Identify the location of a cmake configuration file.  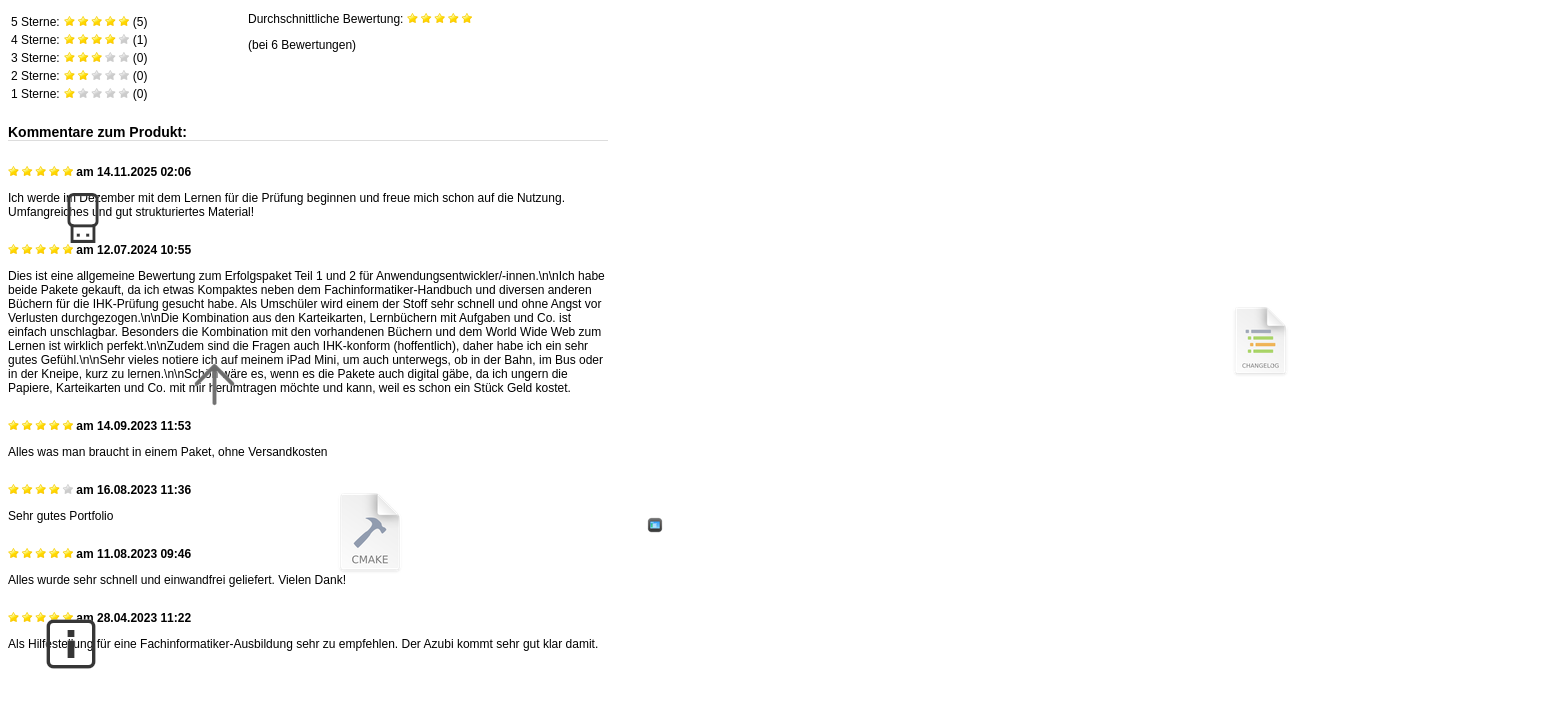
(370, 533).